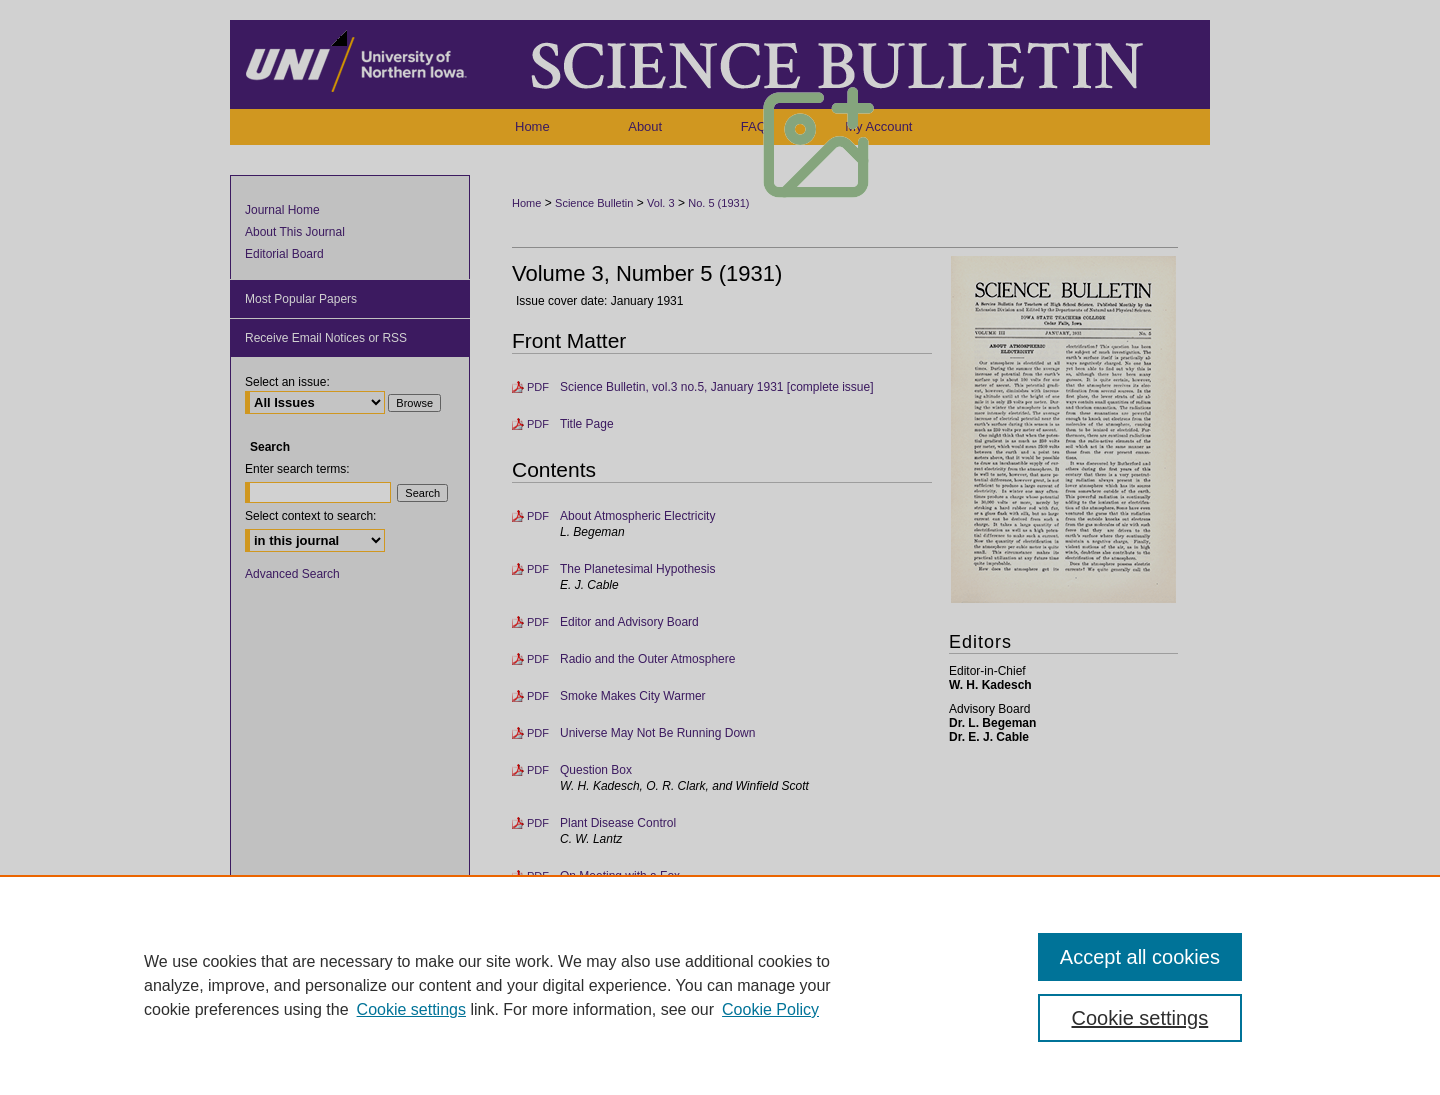 This screenshot has height=1095, width=1440. What do you see at coordinates (816, 145) in the screenshot?
I see `add a new image or photo` at bounding box center [816, 145].